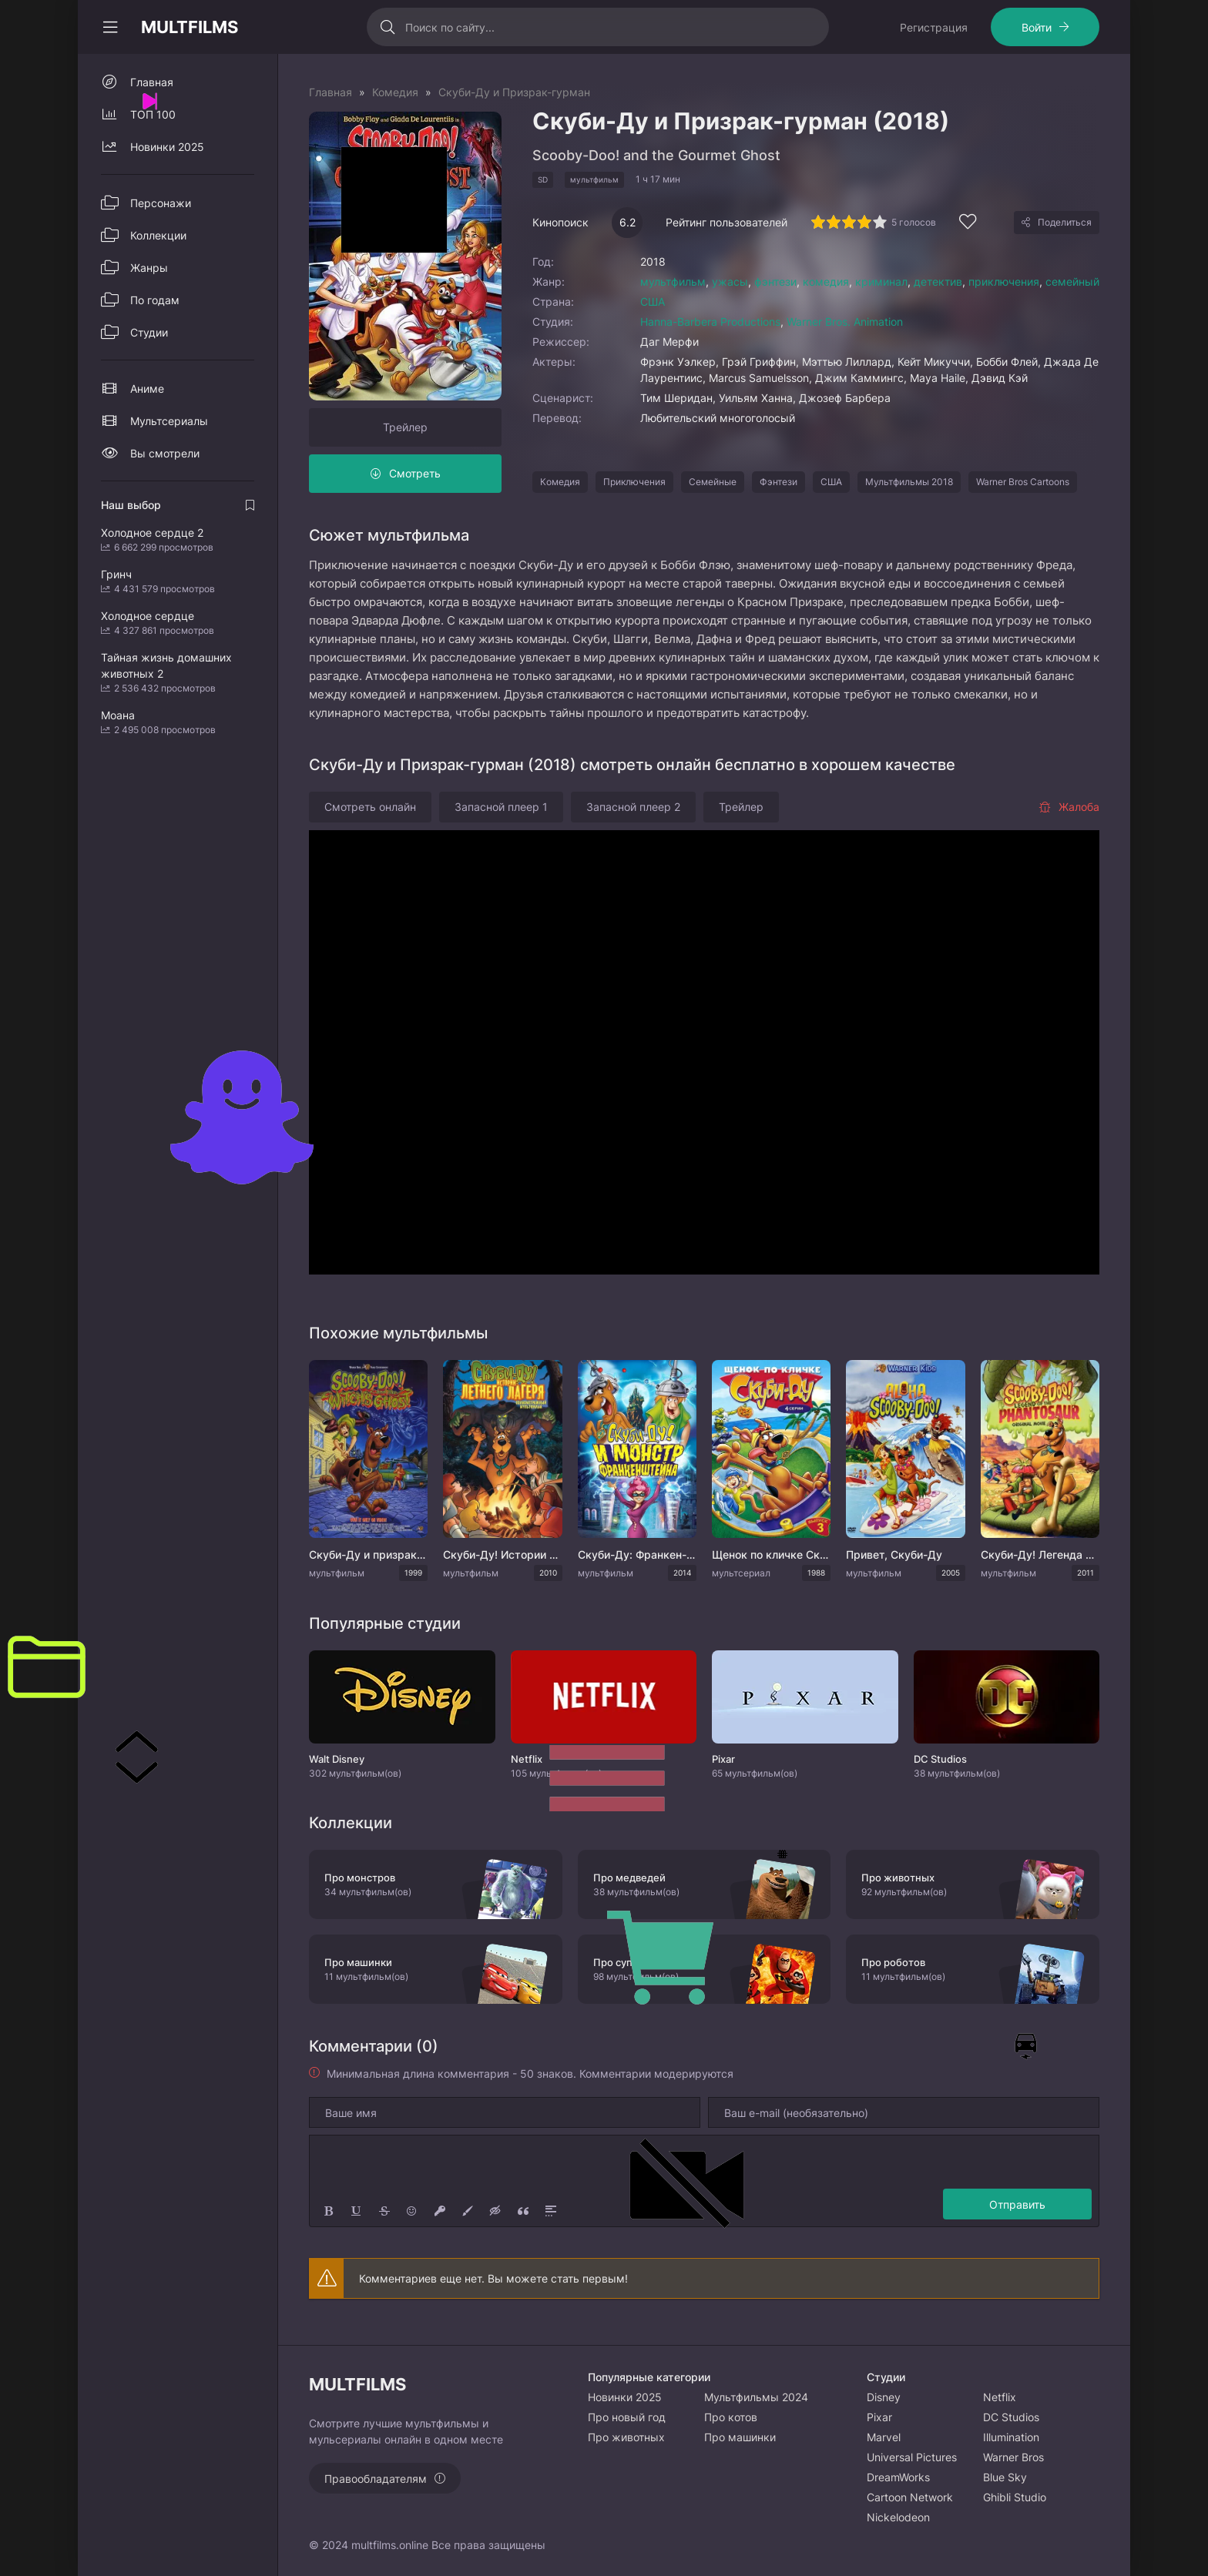 Image resolution: width=1208 pixels, height=2576 pixels. Describe the element at coordinates (686, 2185) in the screenshot. I see `turn off camera or disable video` at that location.